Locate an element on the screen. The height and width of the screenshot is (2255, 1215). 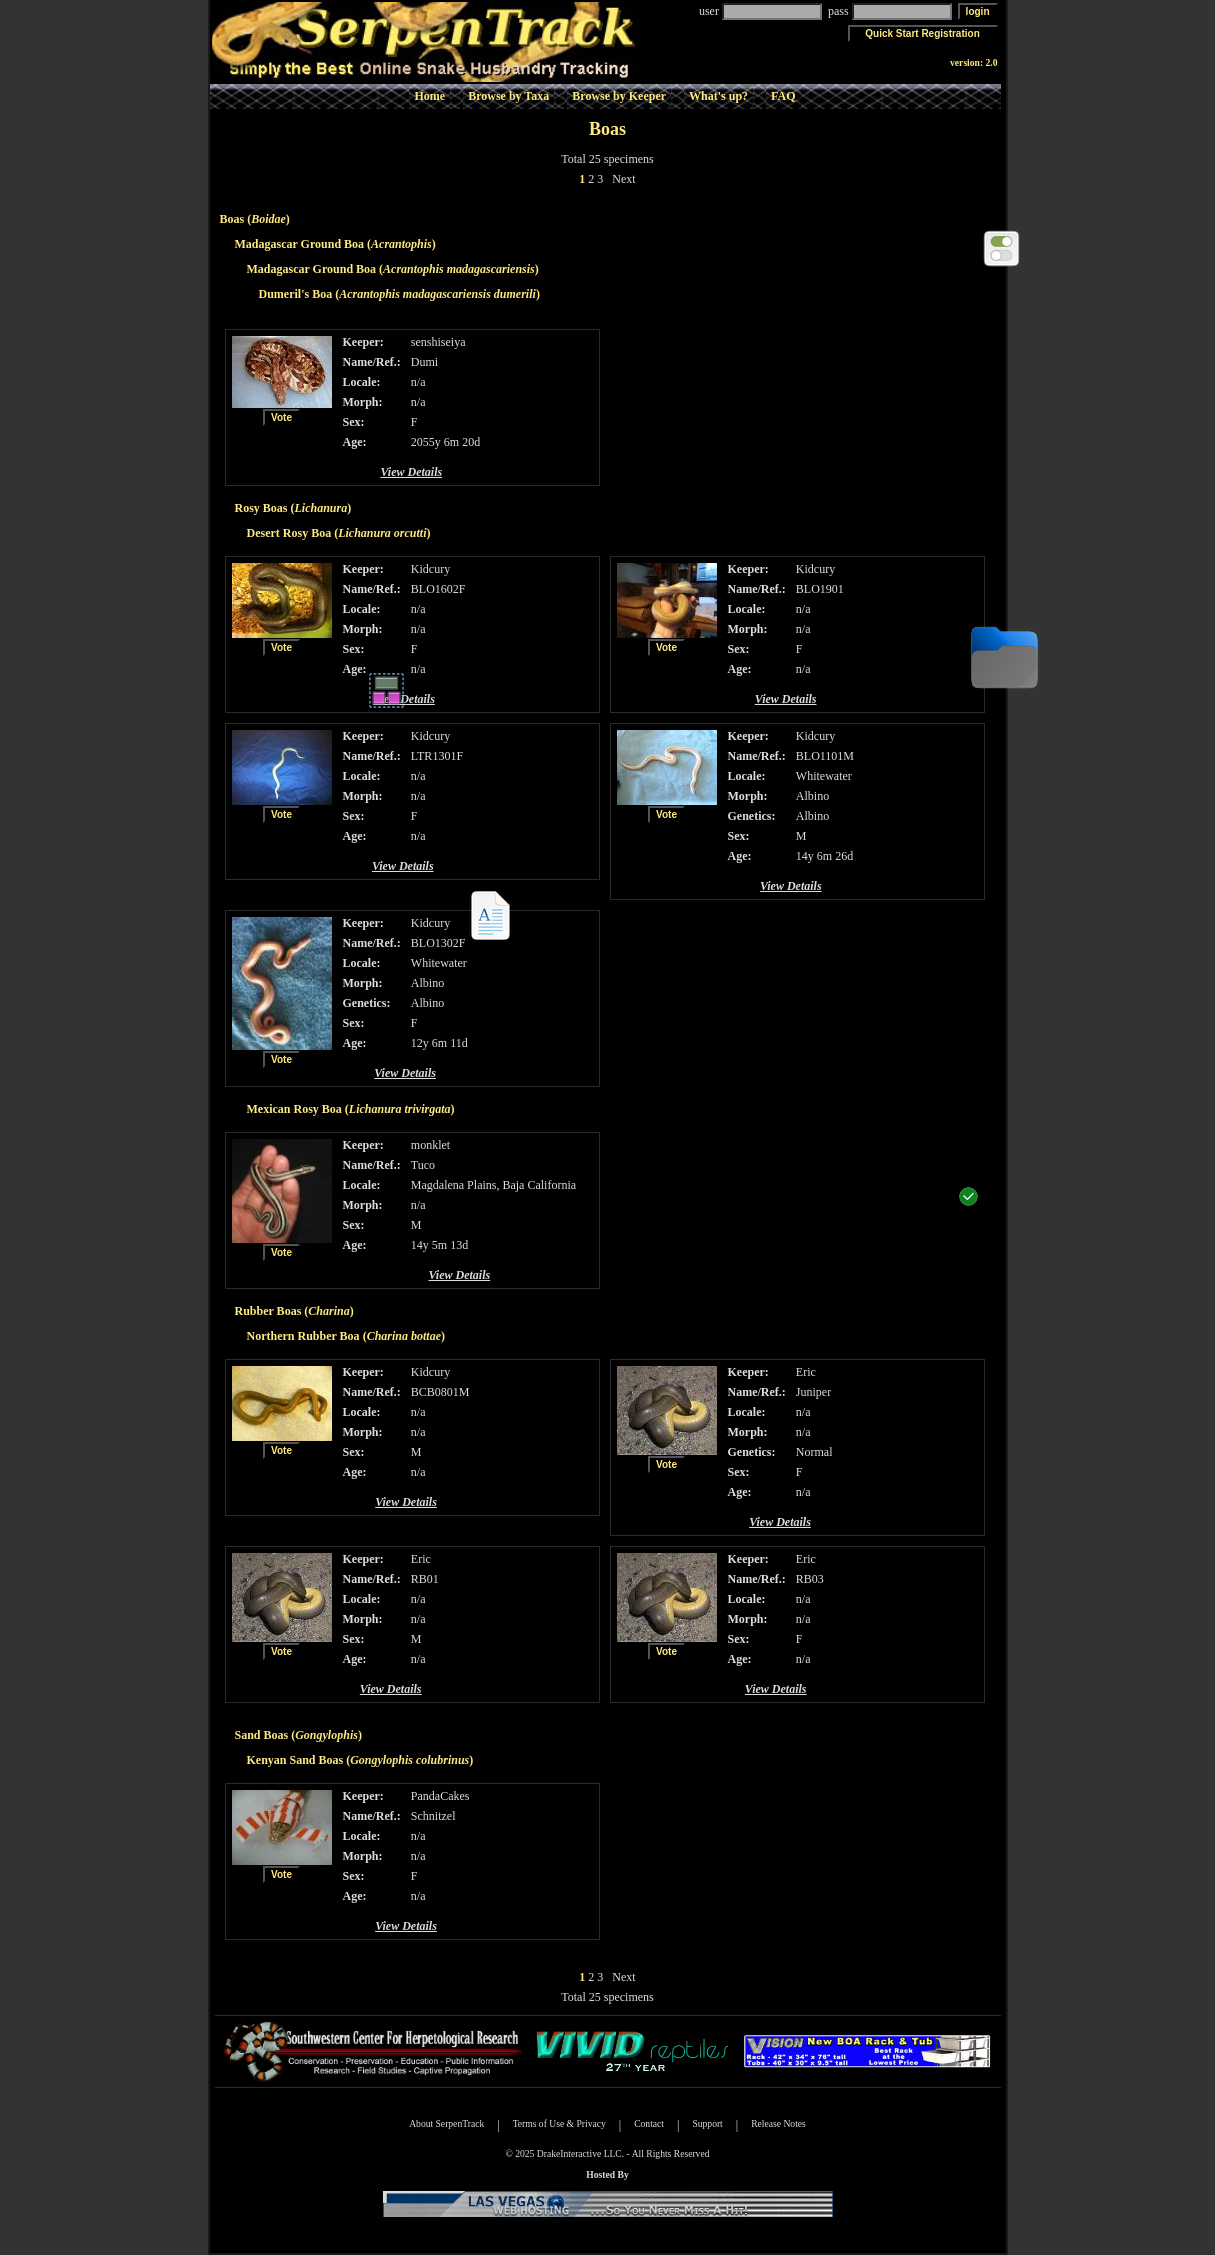
indicates default or selected item is located at coordinates (968, 1196).